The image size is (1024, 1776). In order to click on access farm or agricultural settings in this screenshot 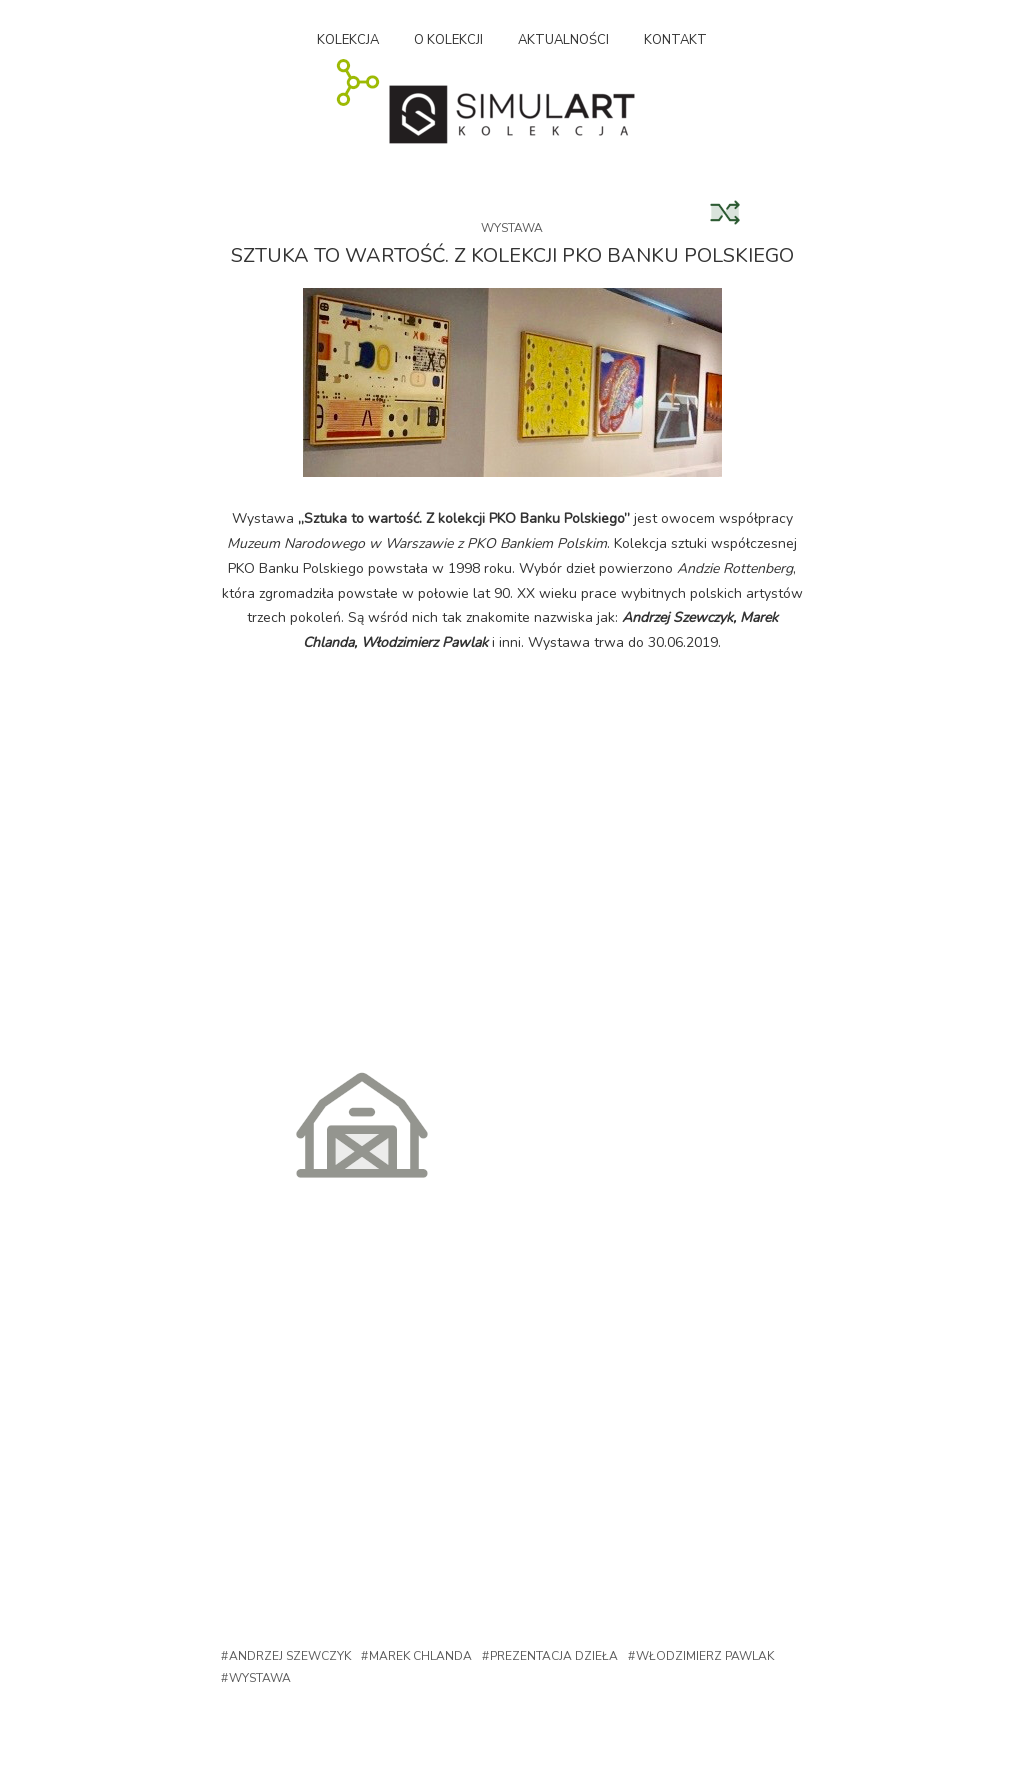, I will do `click(362, 1134)`.